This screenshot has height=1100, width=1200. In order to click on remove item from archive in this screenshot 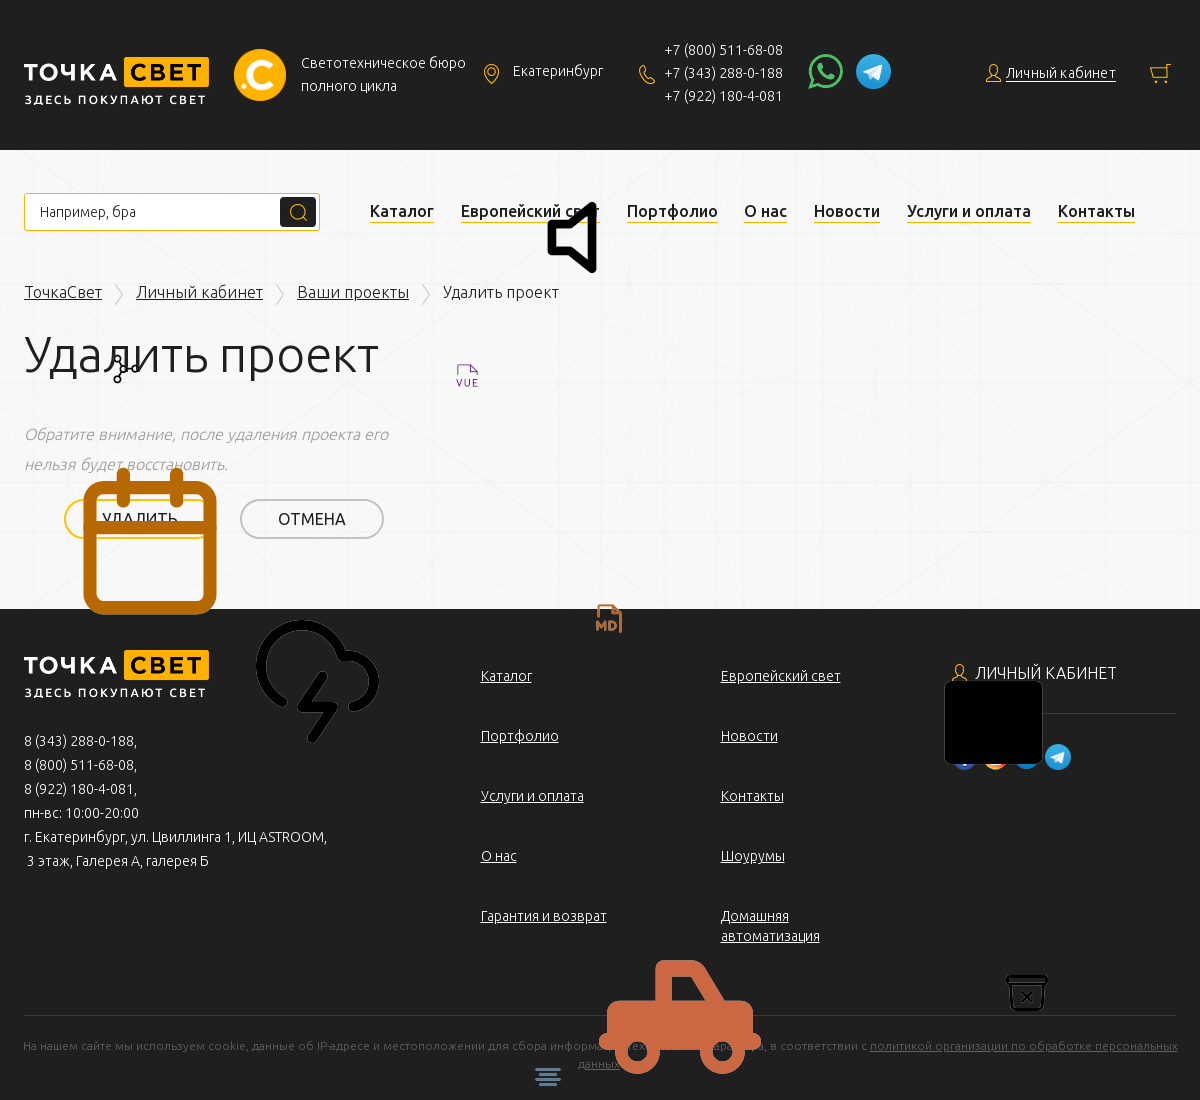, I will do `click(1027, 993)`.